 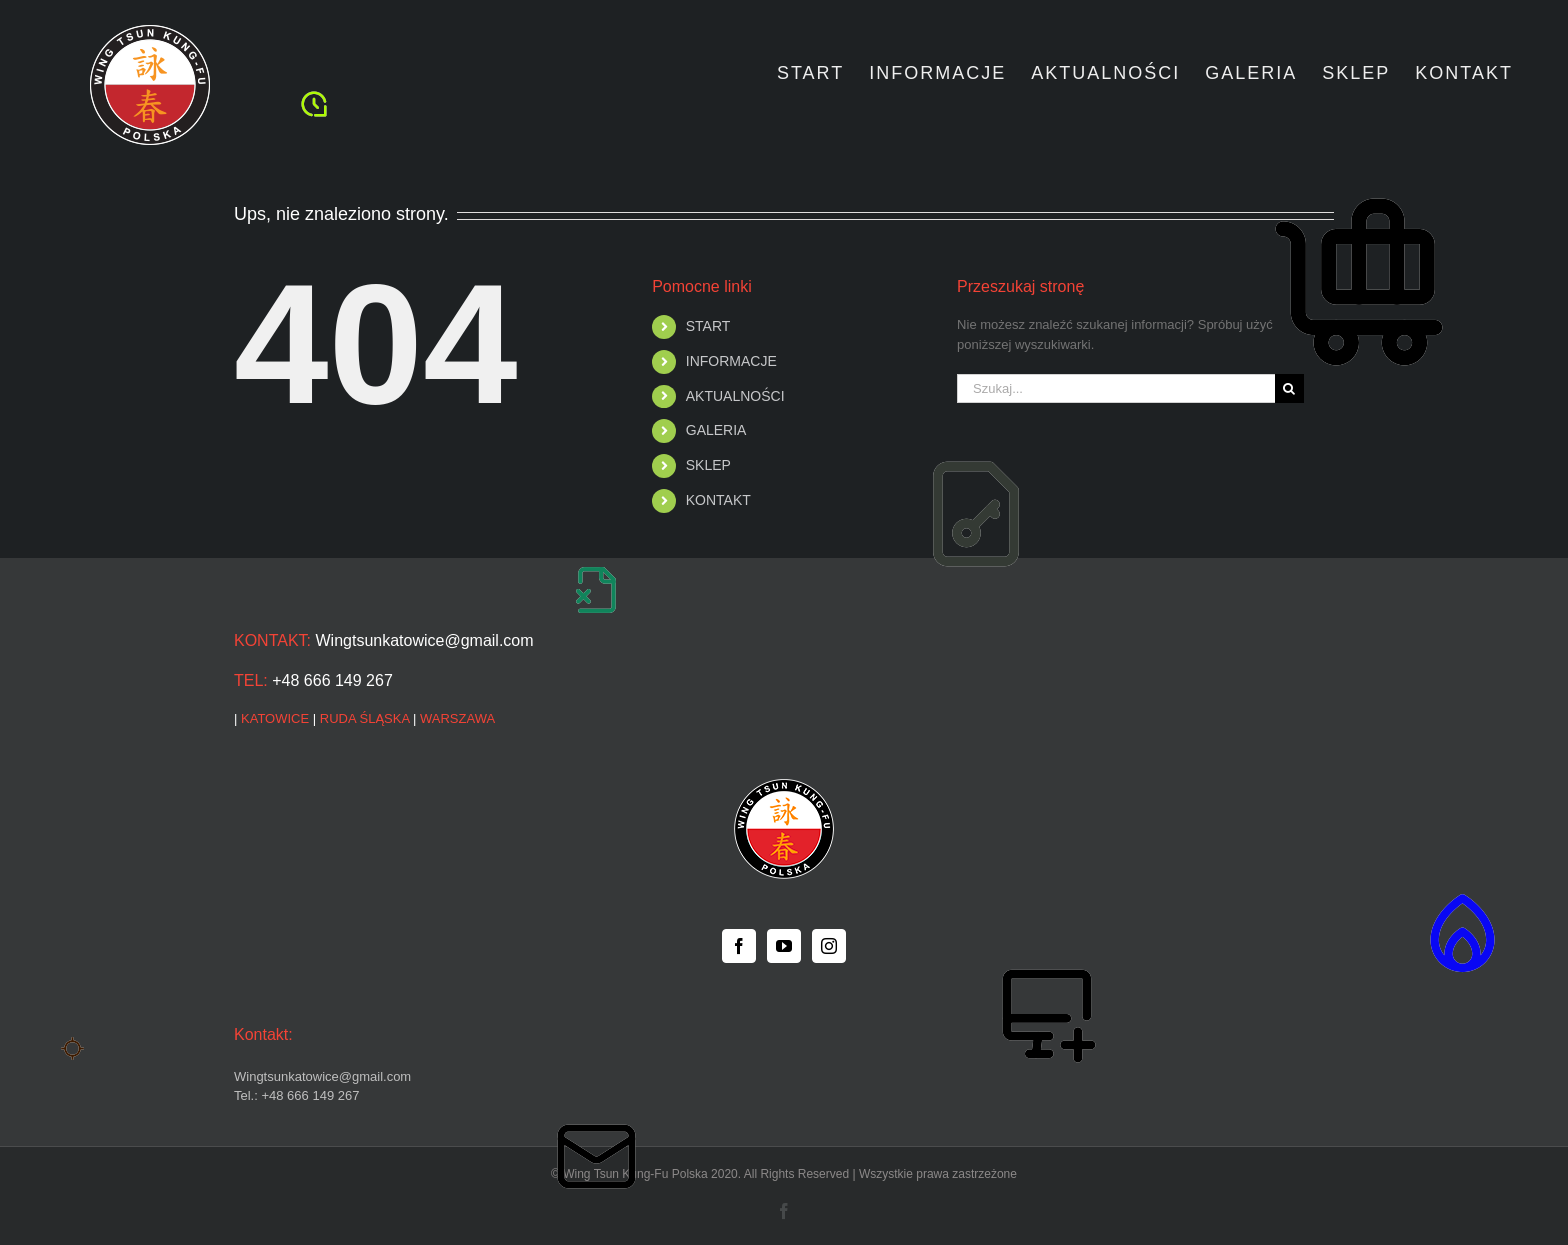 I want to click on open your email inbox, so click(x=596, y=1156).